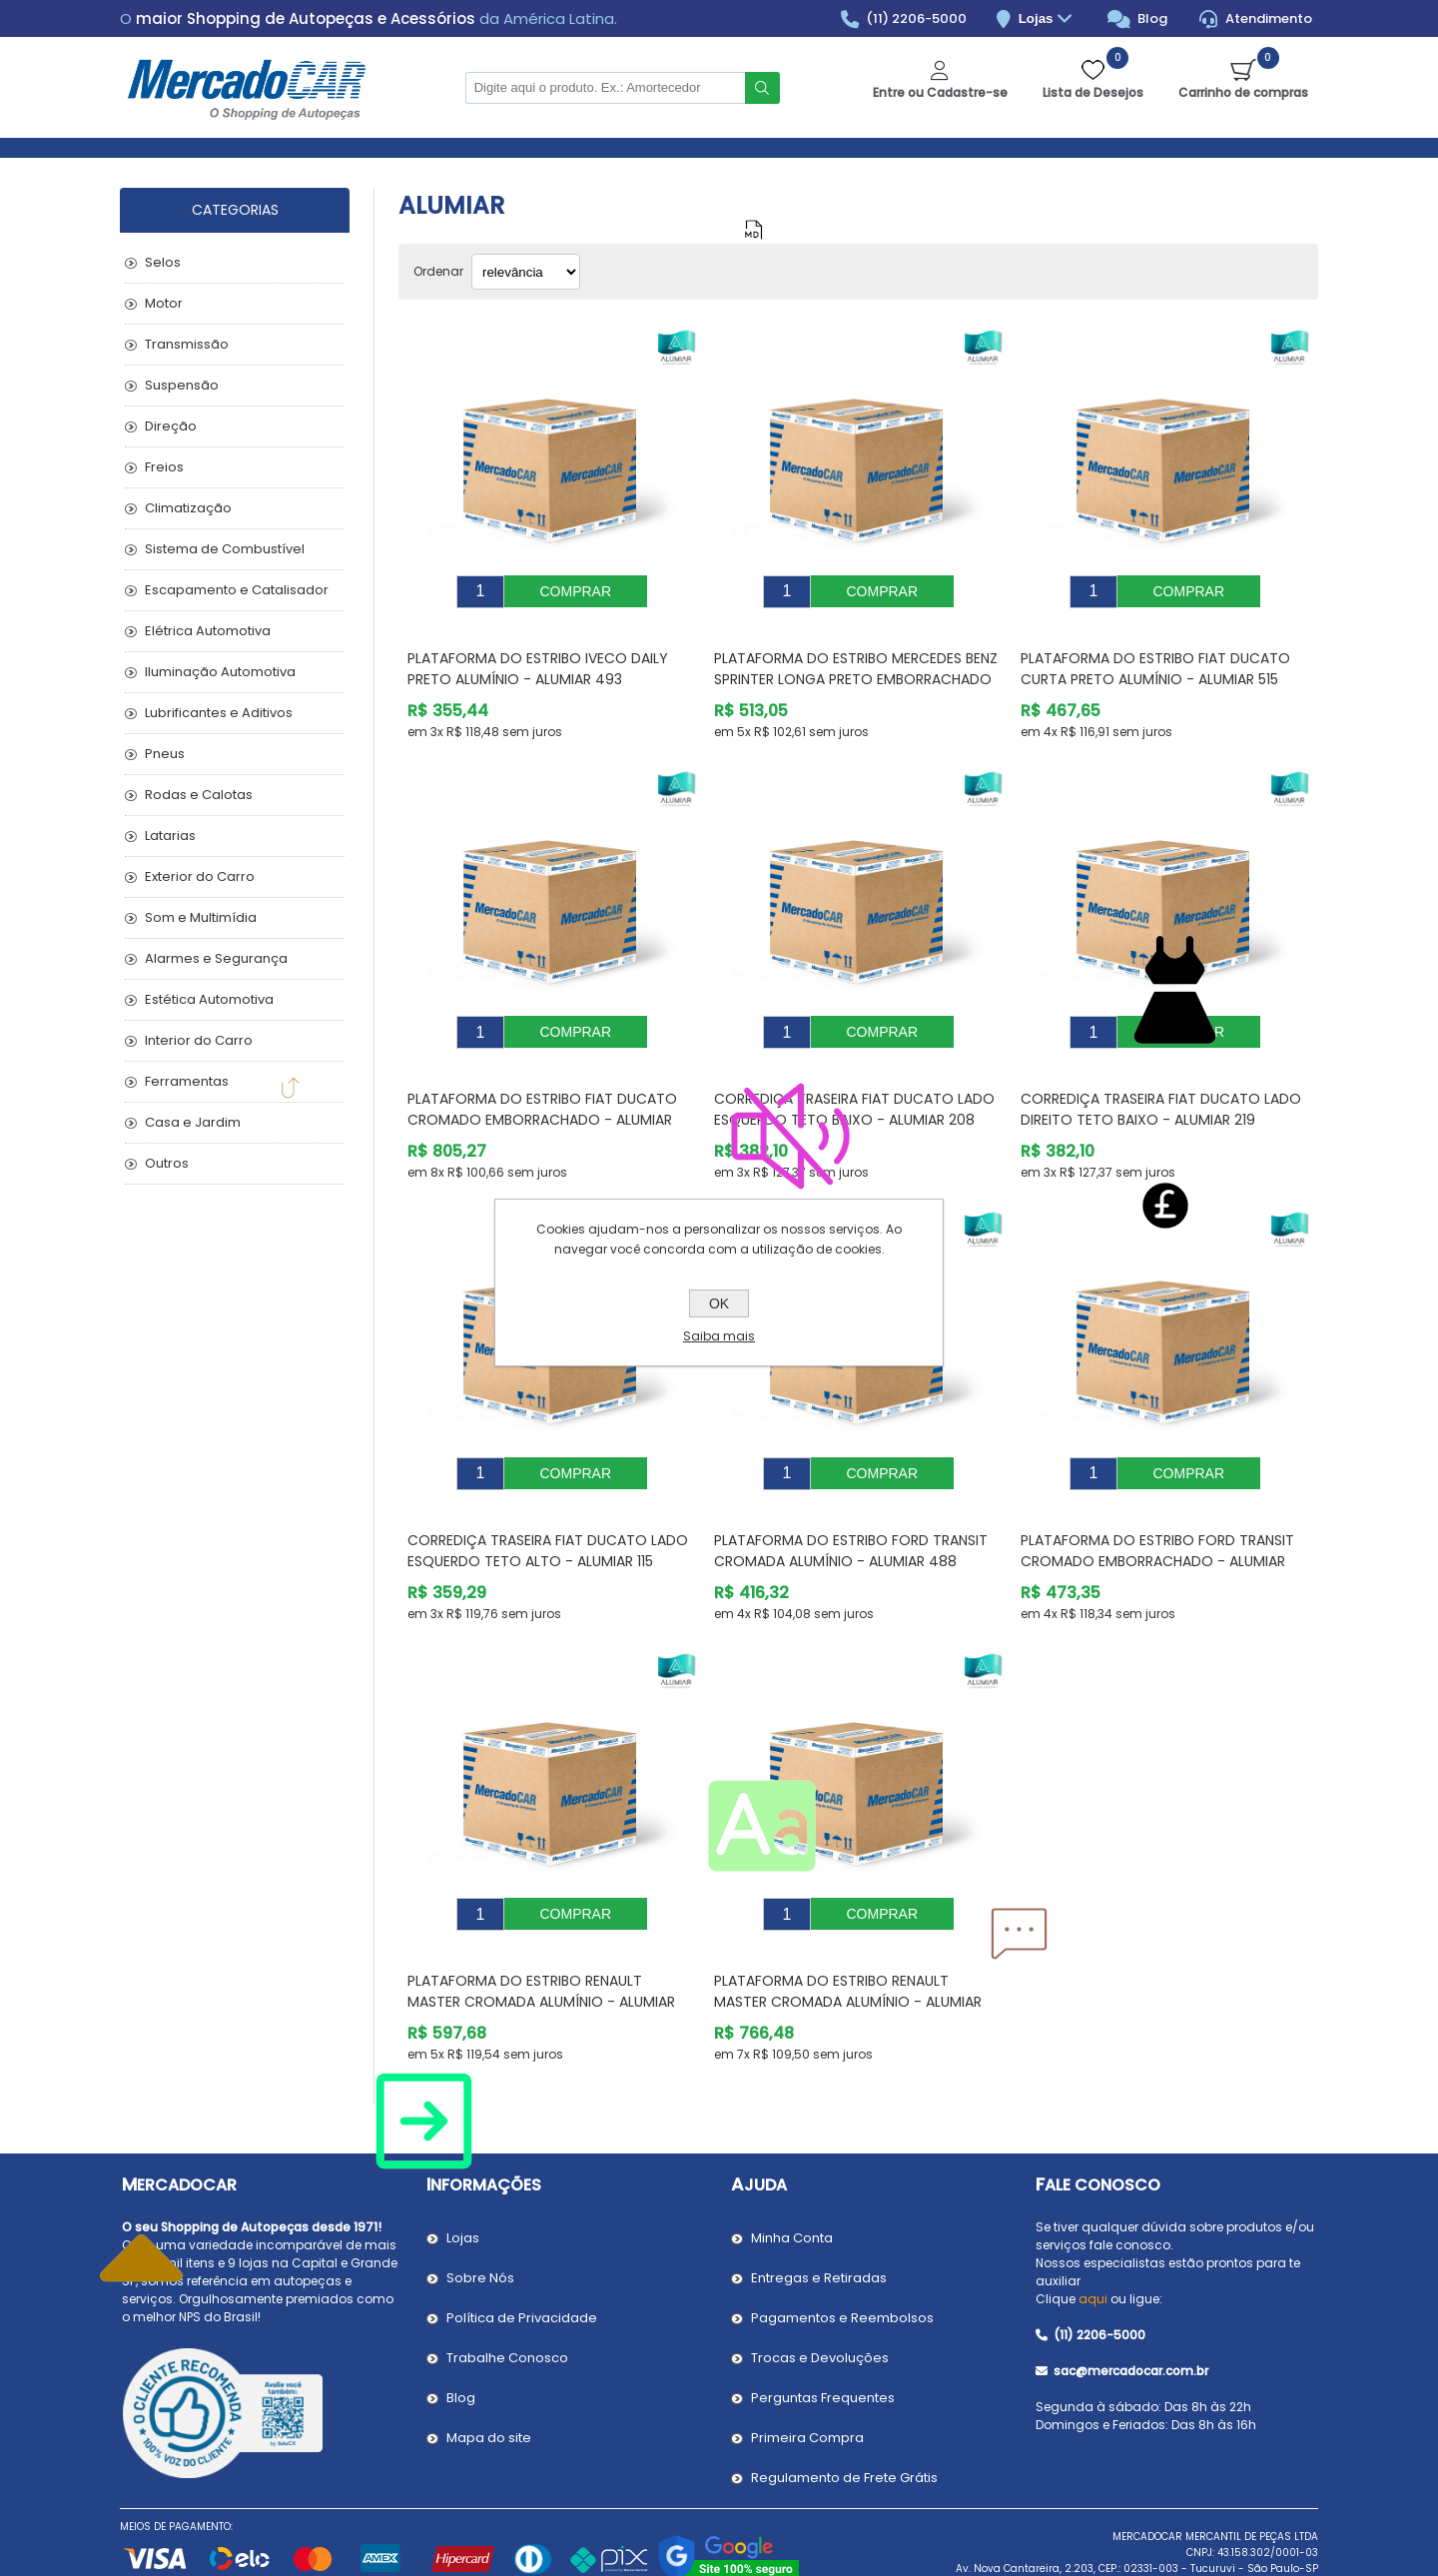 The width and height of the screenshot is (1438, 2576). Describe the element at coordinates (290, 1088) in the screenshot. I see `redo or repeat last action` at that location.